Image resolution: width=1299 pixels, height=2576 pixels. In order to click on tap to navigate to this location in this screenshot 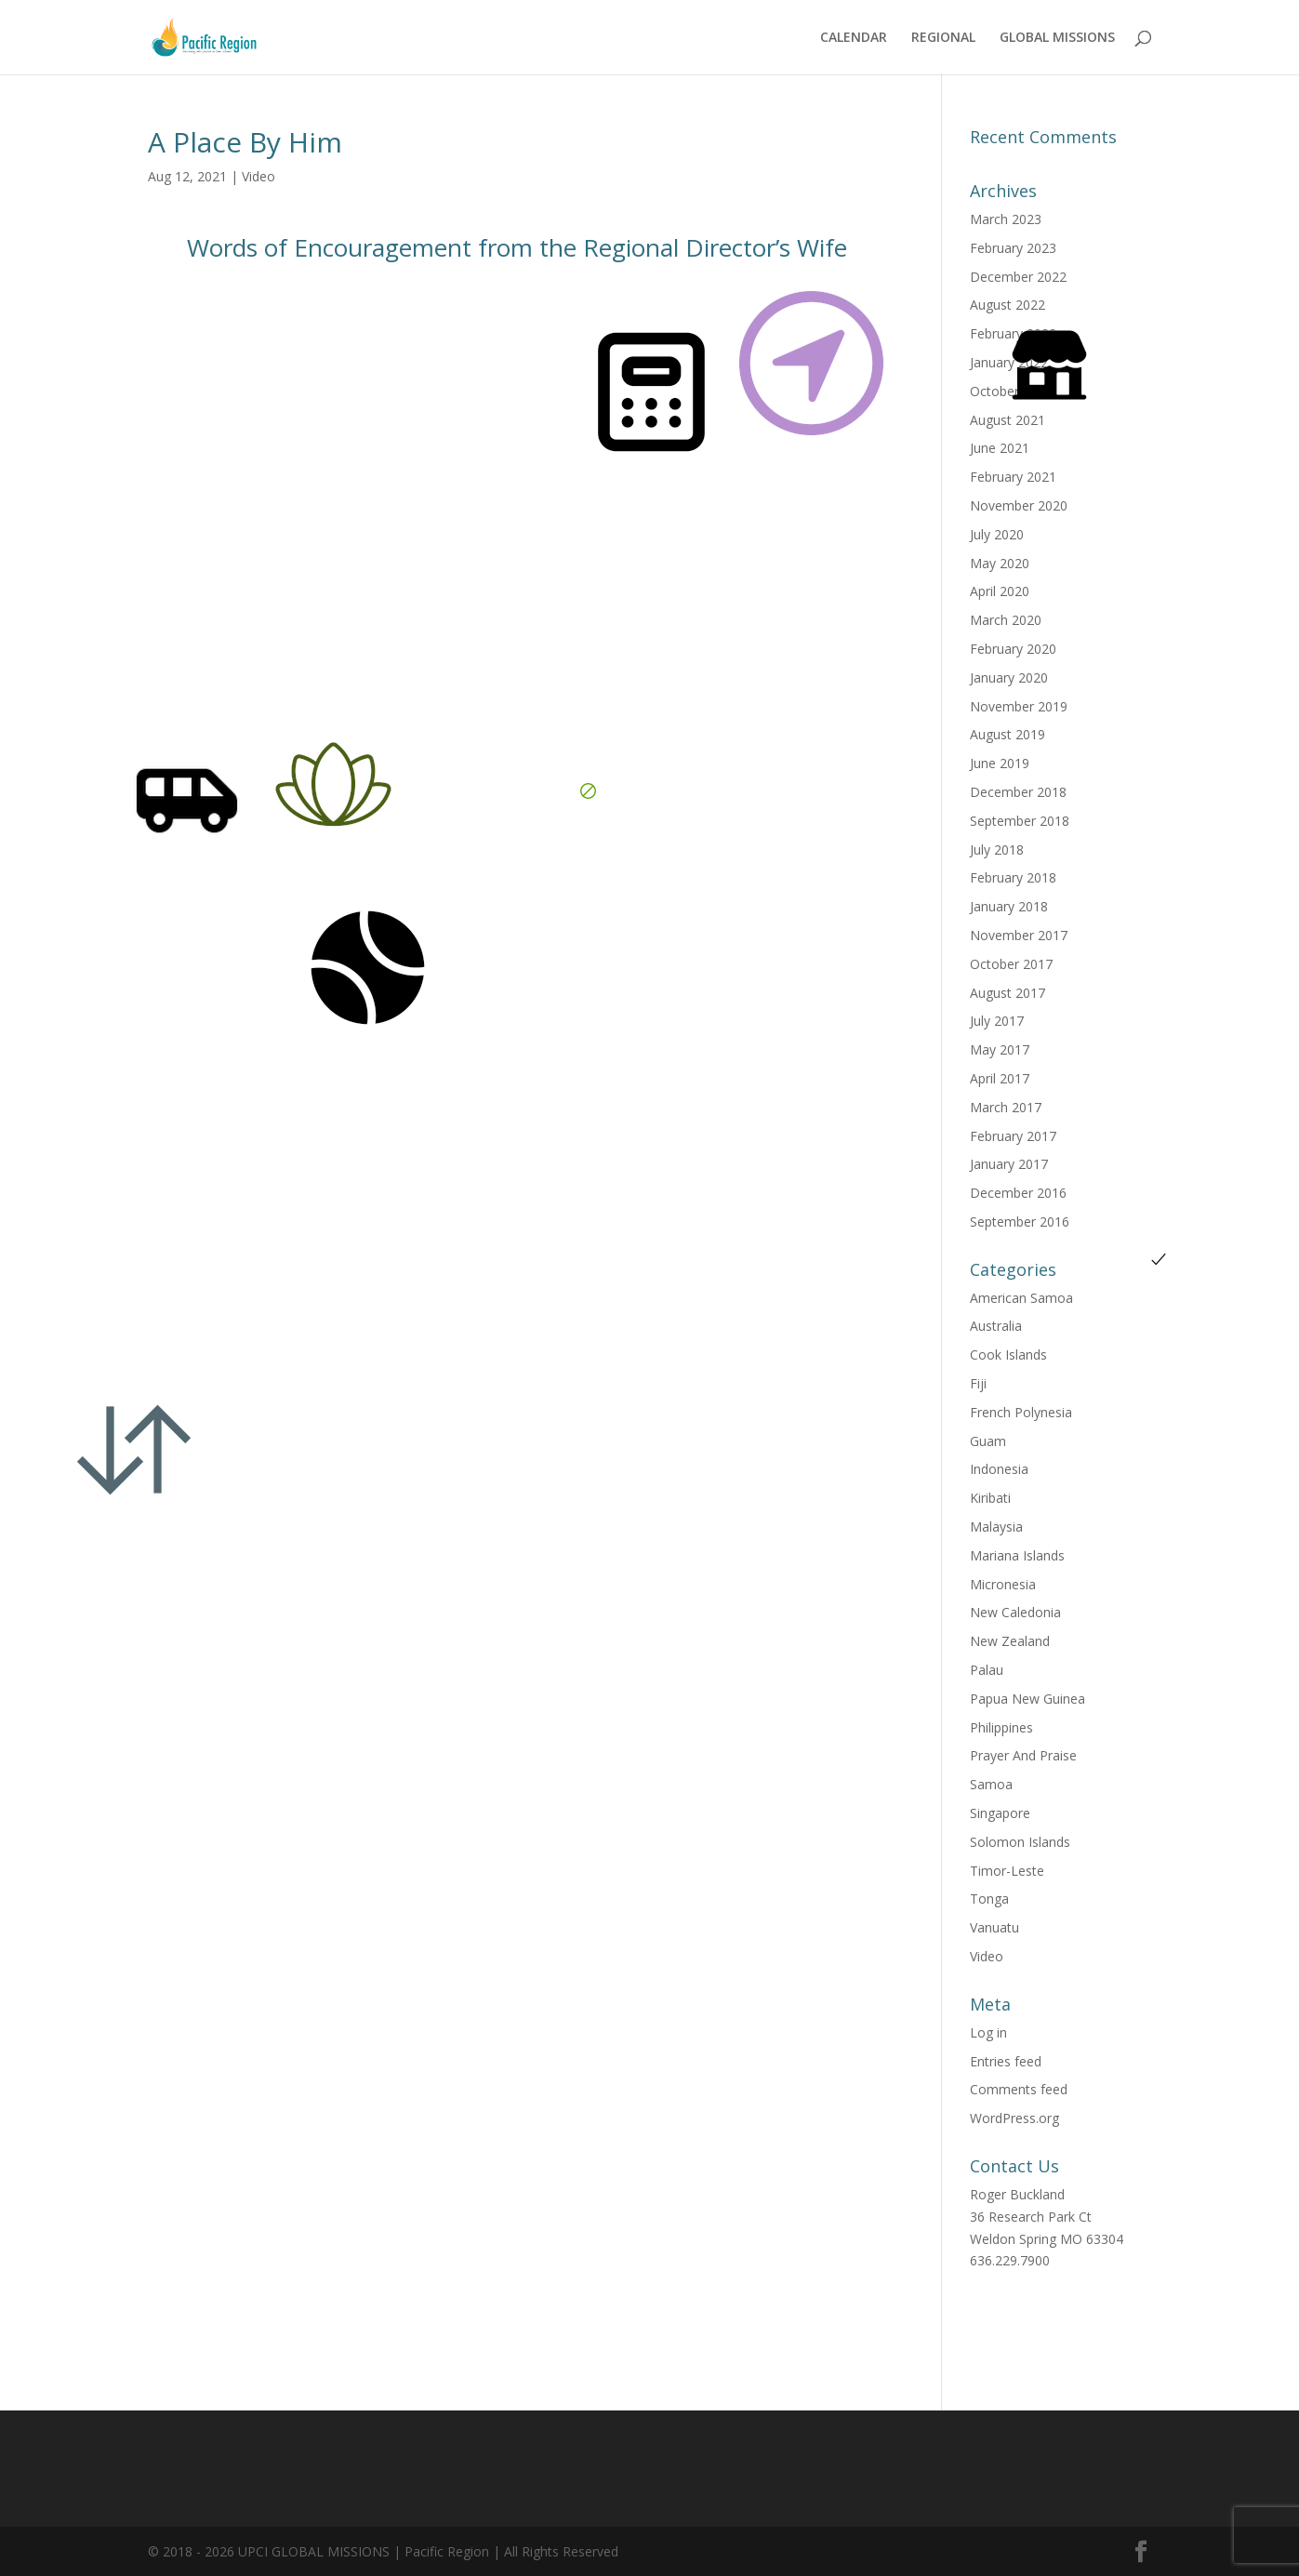, I will do `click(811, 363)`.